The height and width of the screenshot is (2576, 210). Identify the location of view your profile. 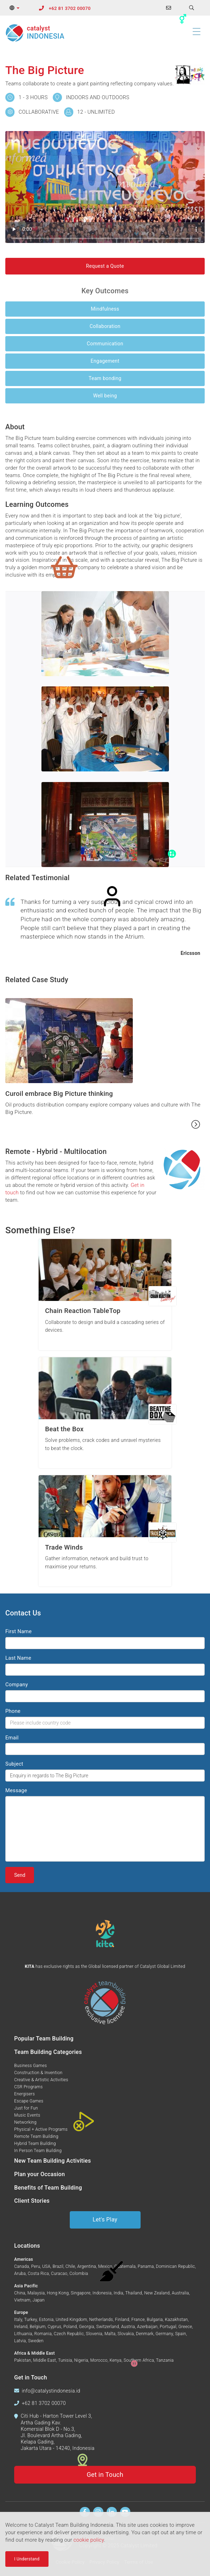
(112, 896).